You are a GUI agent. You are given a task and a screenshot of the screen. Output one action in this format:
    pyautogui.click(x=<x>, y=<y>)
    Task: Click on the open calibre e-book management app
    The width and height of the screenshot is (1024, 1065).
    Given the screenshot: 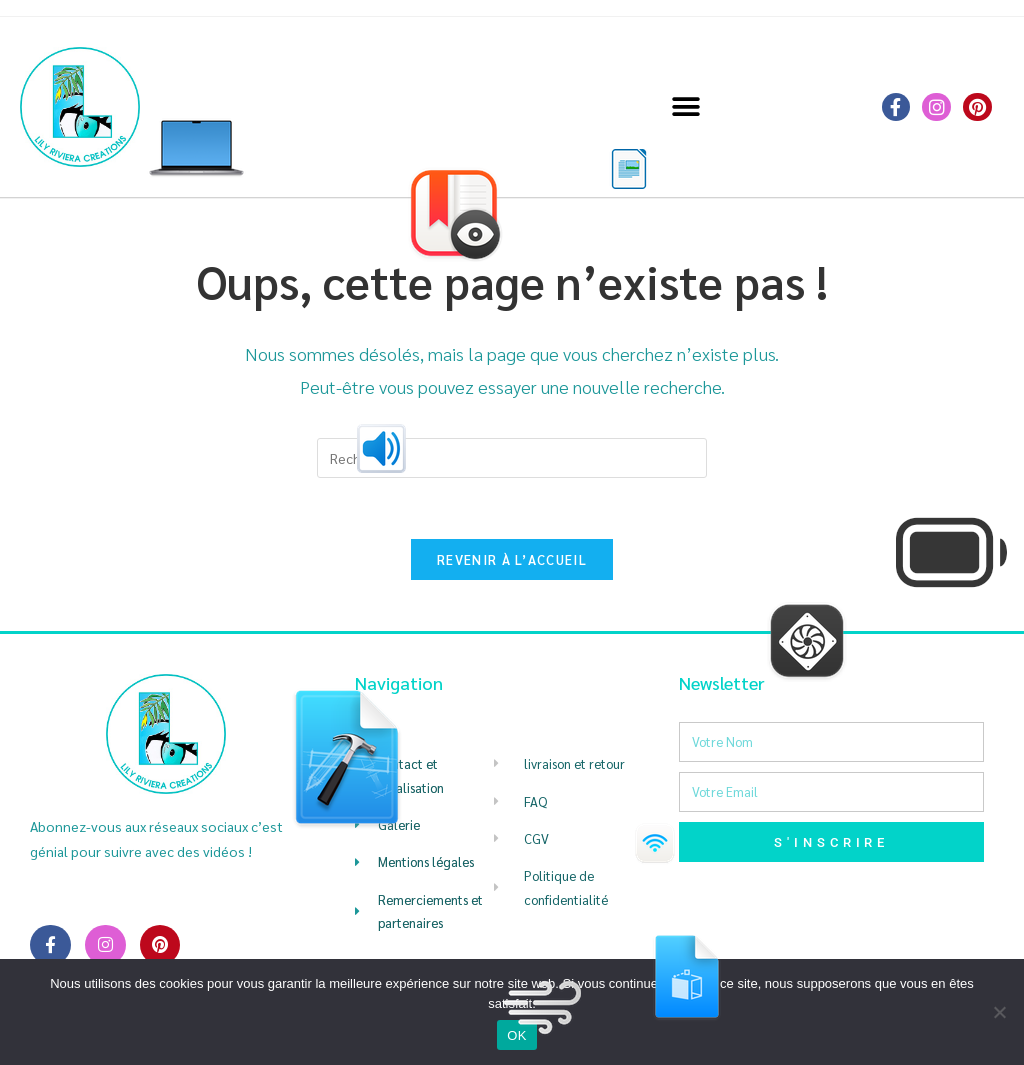 What is the action you would take?
    pyautogui.click(x=454, y=213)
    